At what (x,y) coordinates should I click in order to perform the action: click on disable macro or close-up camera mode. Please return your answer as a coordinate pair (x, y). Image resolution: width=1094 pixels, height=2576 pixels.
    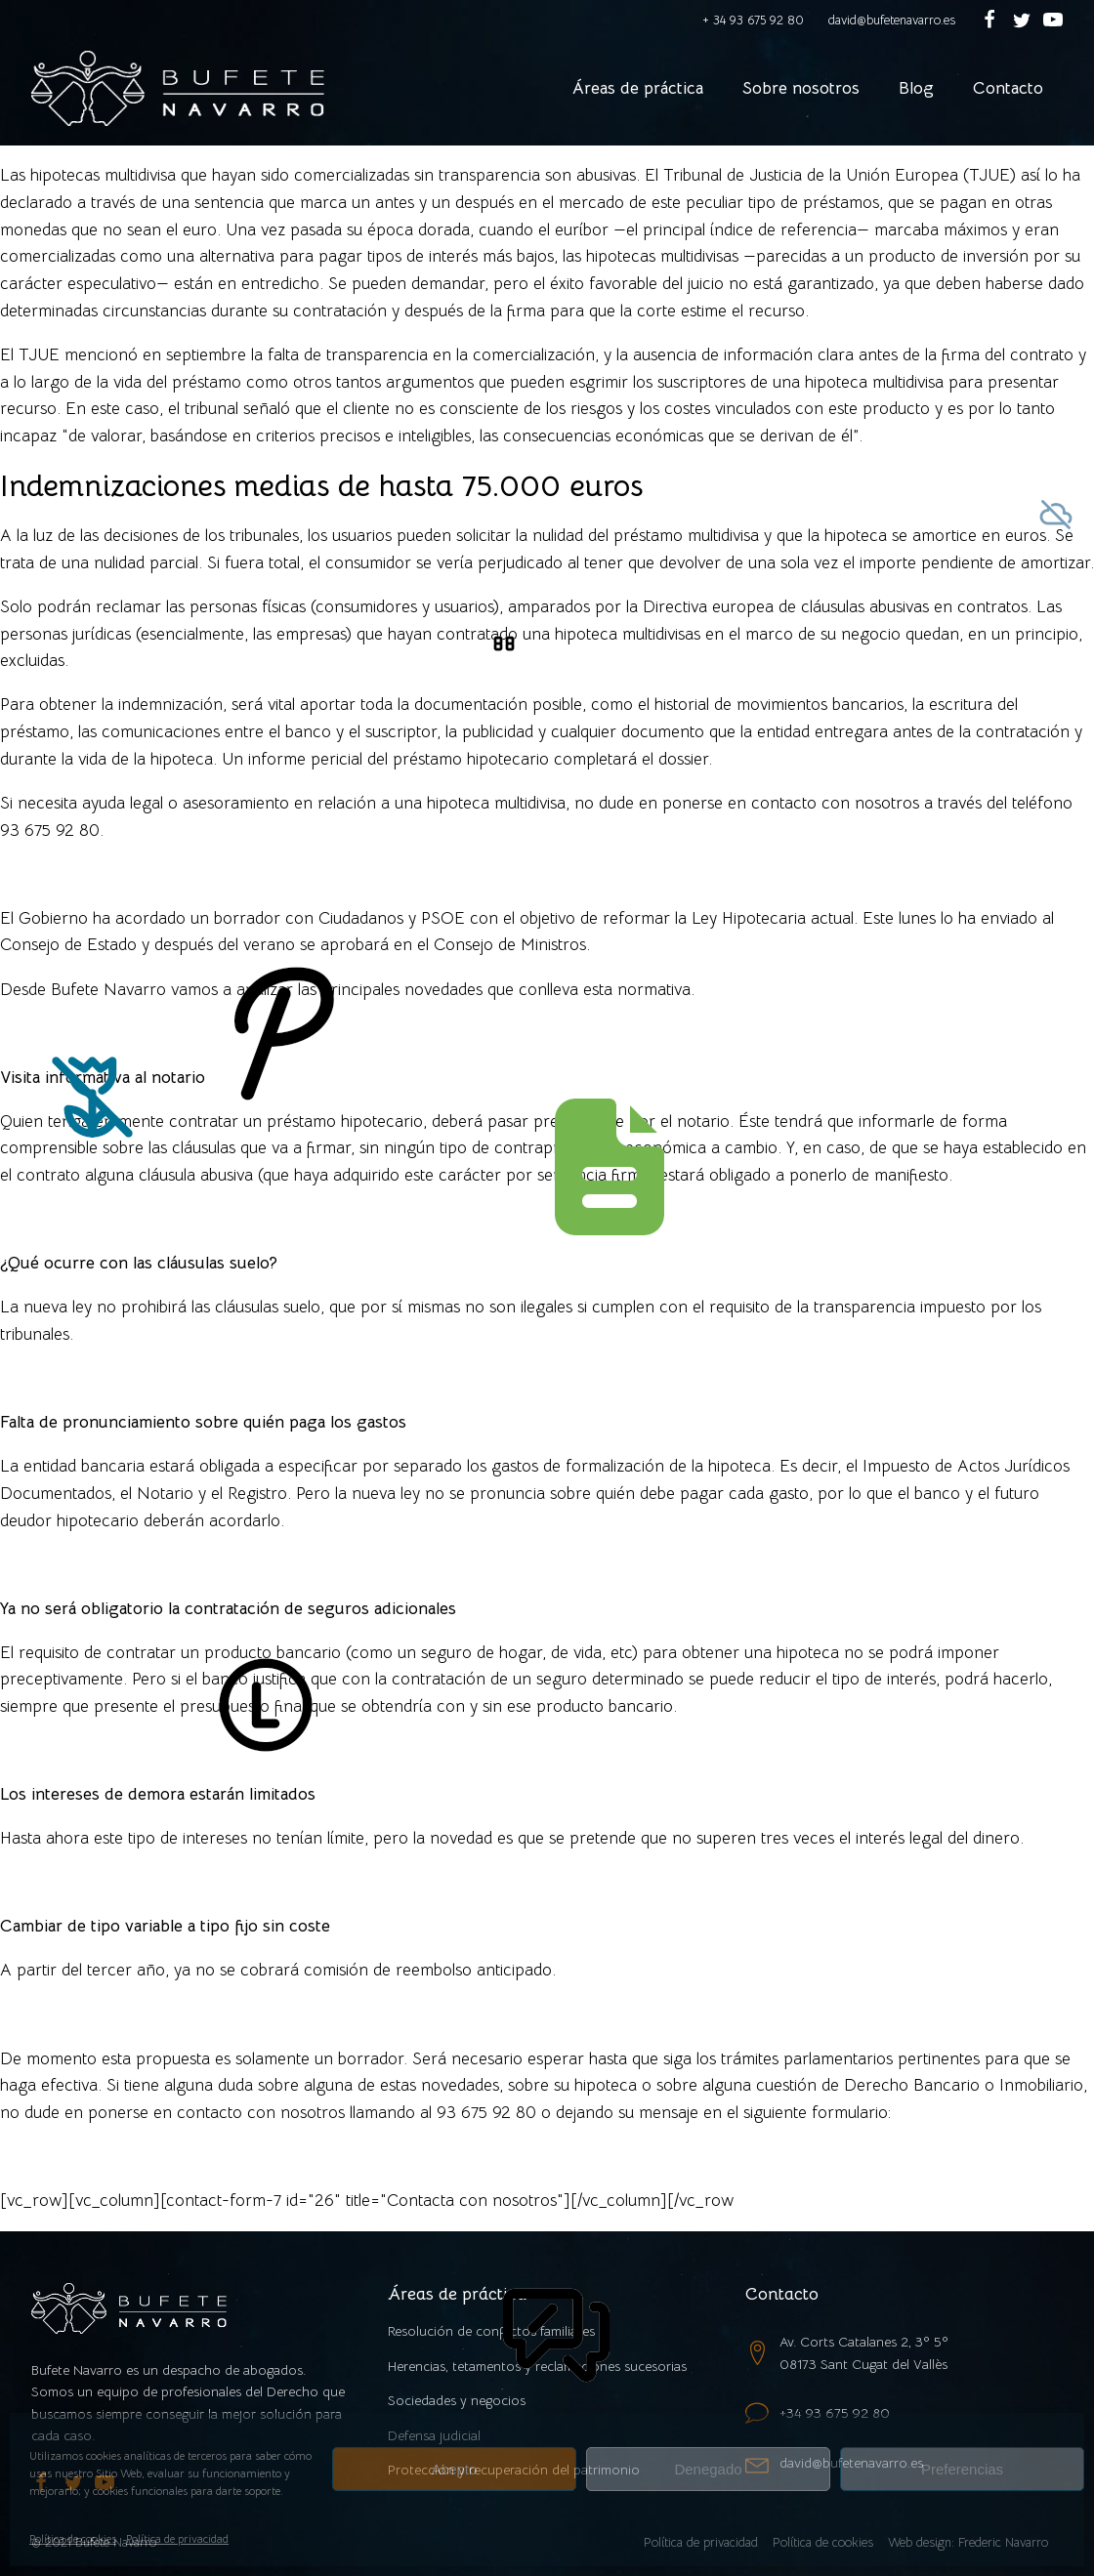
    Looking at the image, I should click on (92, 1097).